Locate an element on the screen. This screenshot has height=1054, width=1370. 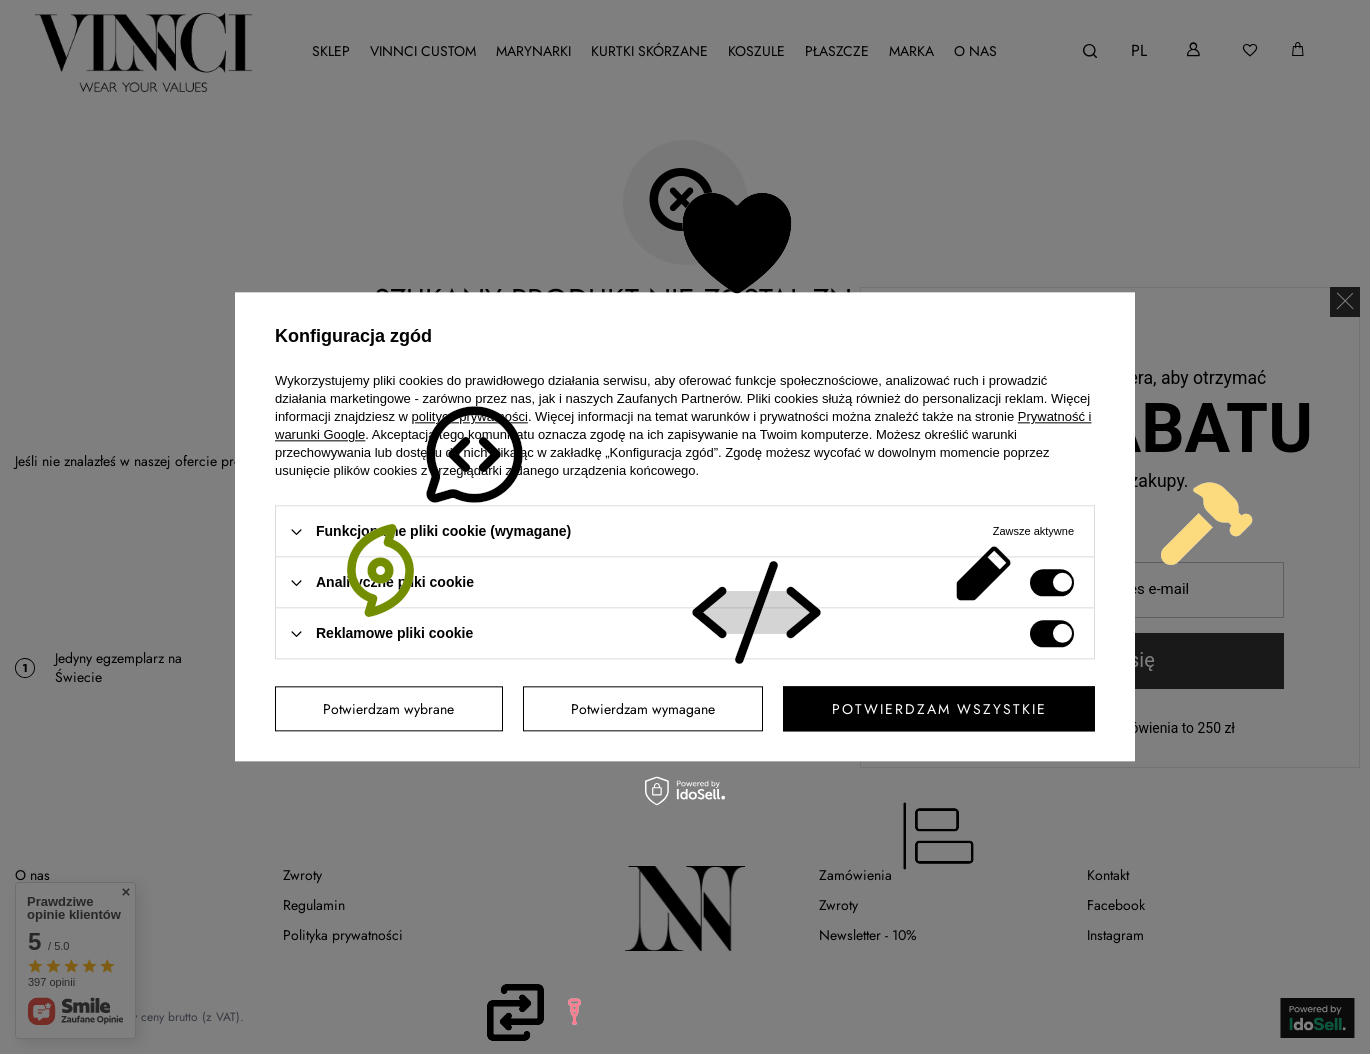
add to favorites is located at coordinates (737, 243).